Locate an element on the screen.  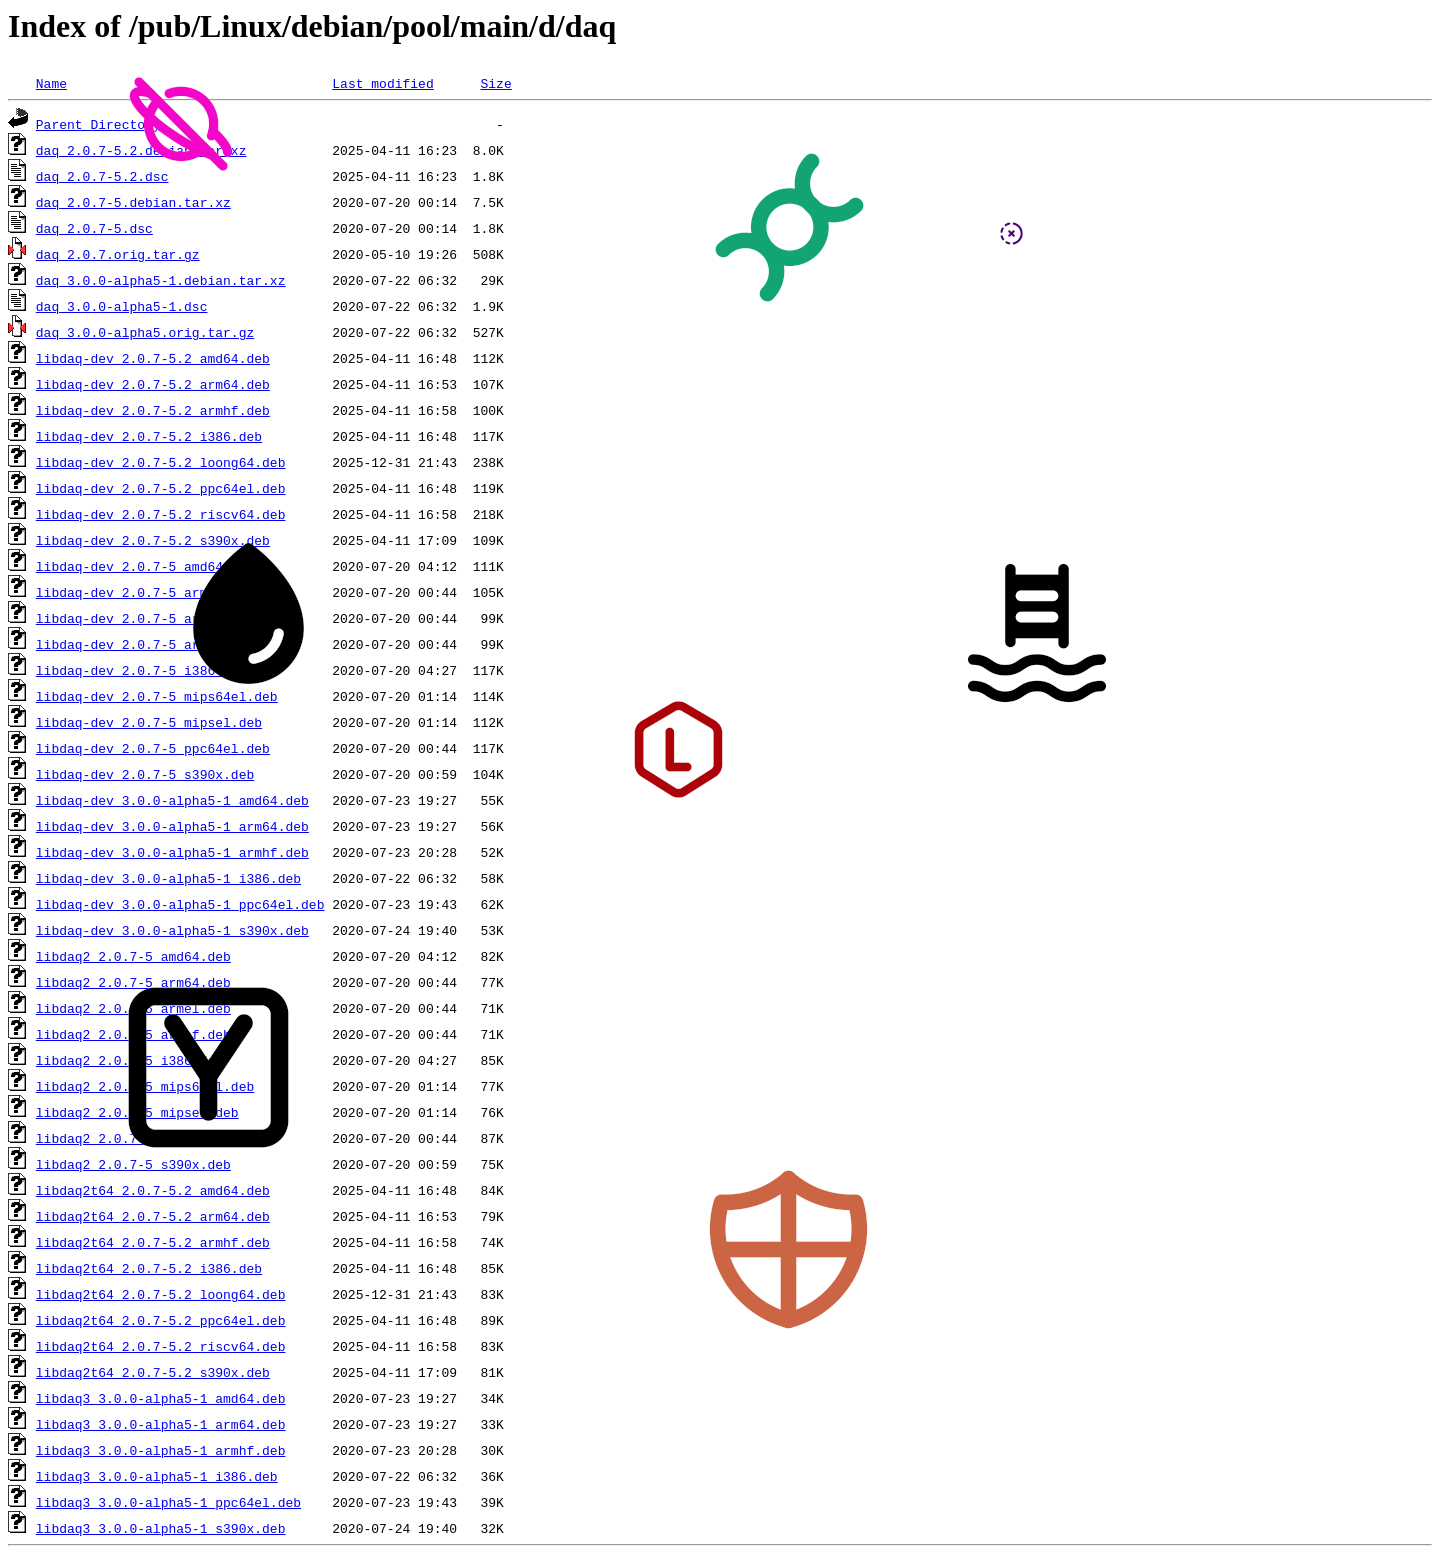
indicates swimming pool amenity available is located at coordinates (1037, 633).